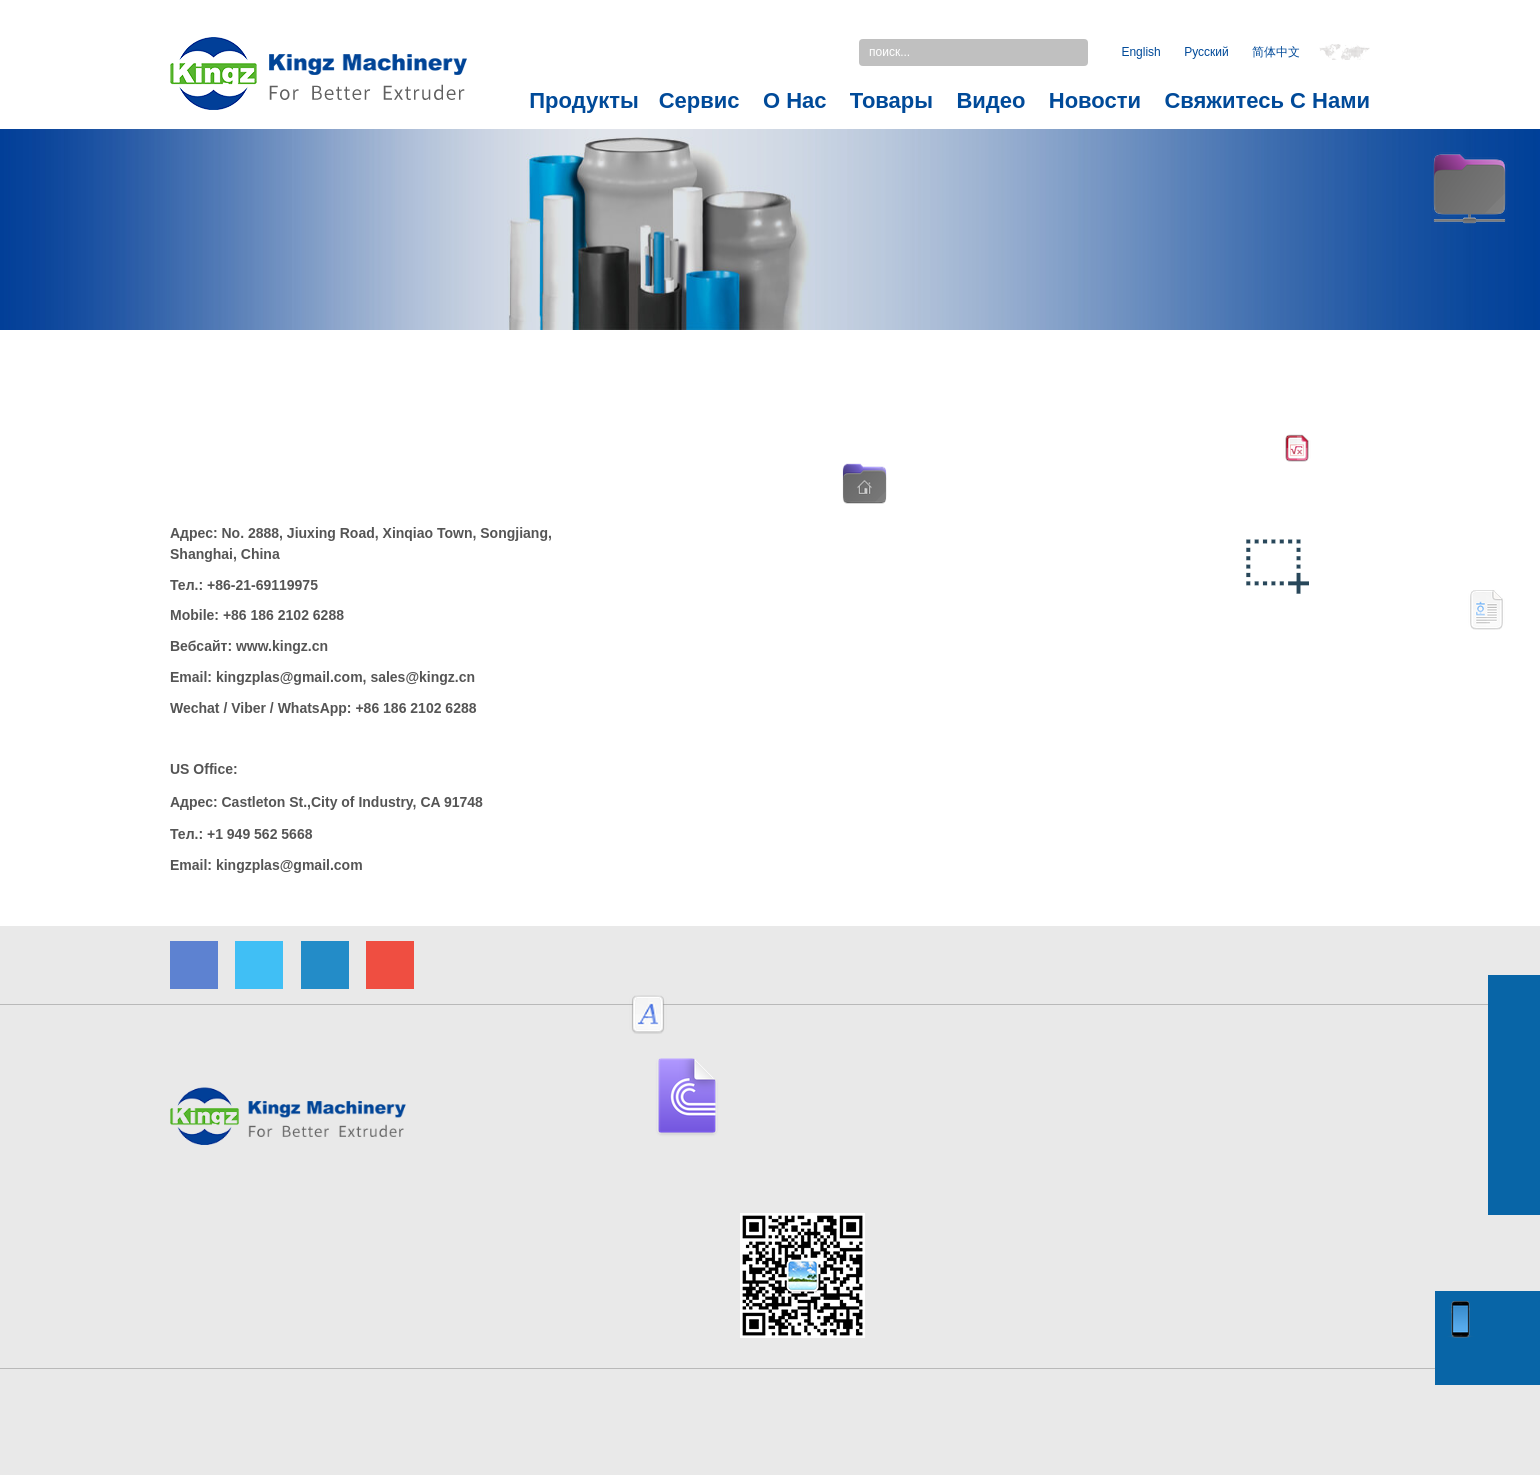 The height and width of the screenshot is (1475, 1540). Describe the element at coordinates (1460, 1319) in the screenshot. I see `iPhone 7 device icon for system identification` at that location.